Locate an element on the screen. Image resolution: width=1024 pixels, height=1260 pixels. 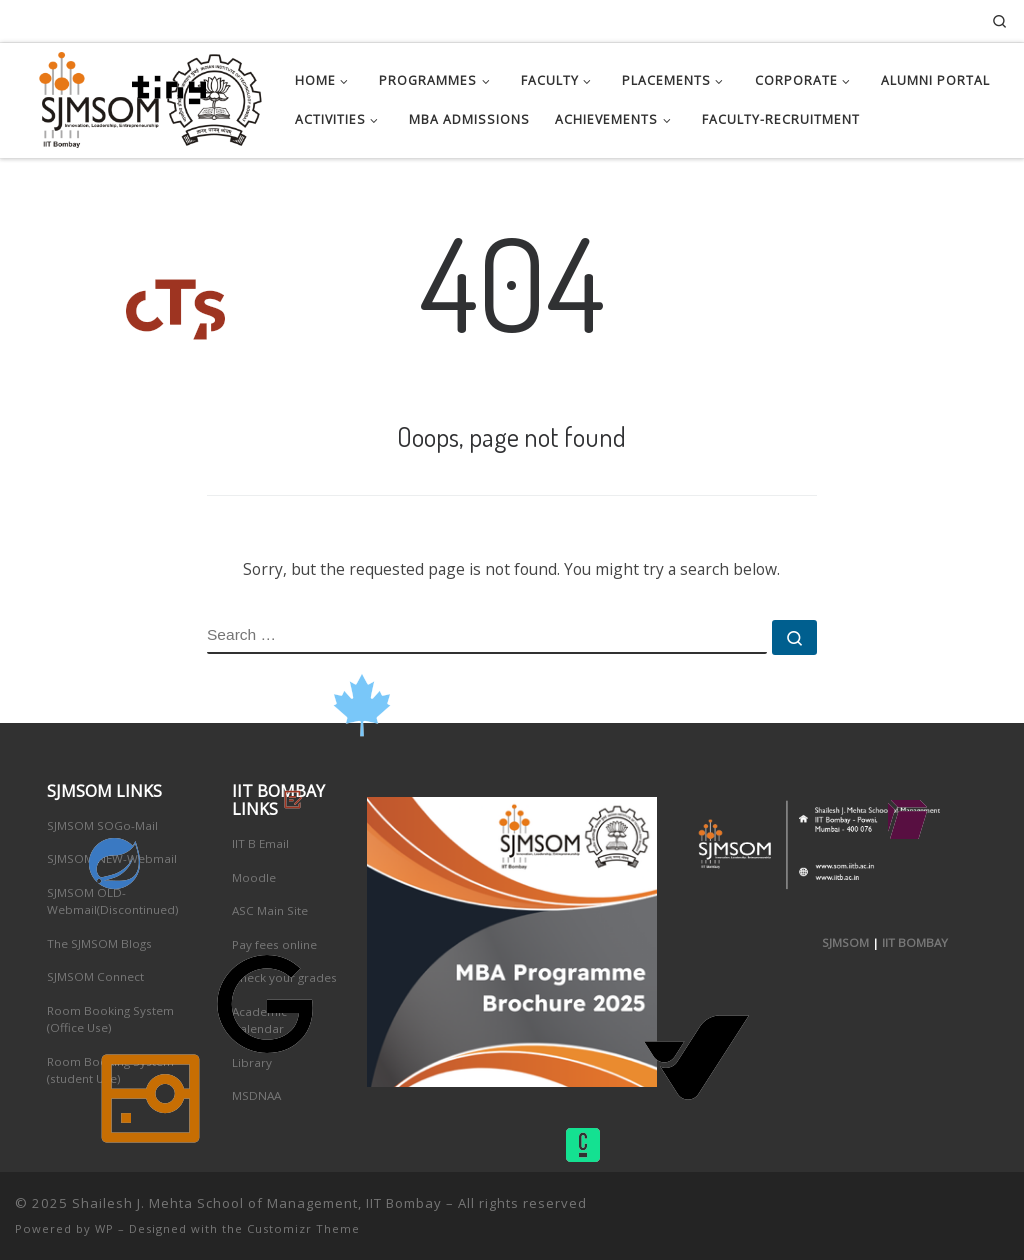
represents Canada or Canadian content is located at coordinates (362, 705).